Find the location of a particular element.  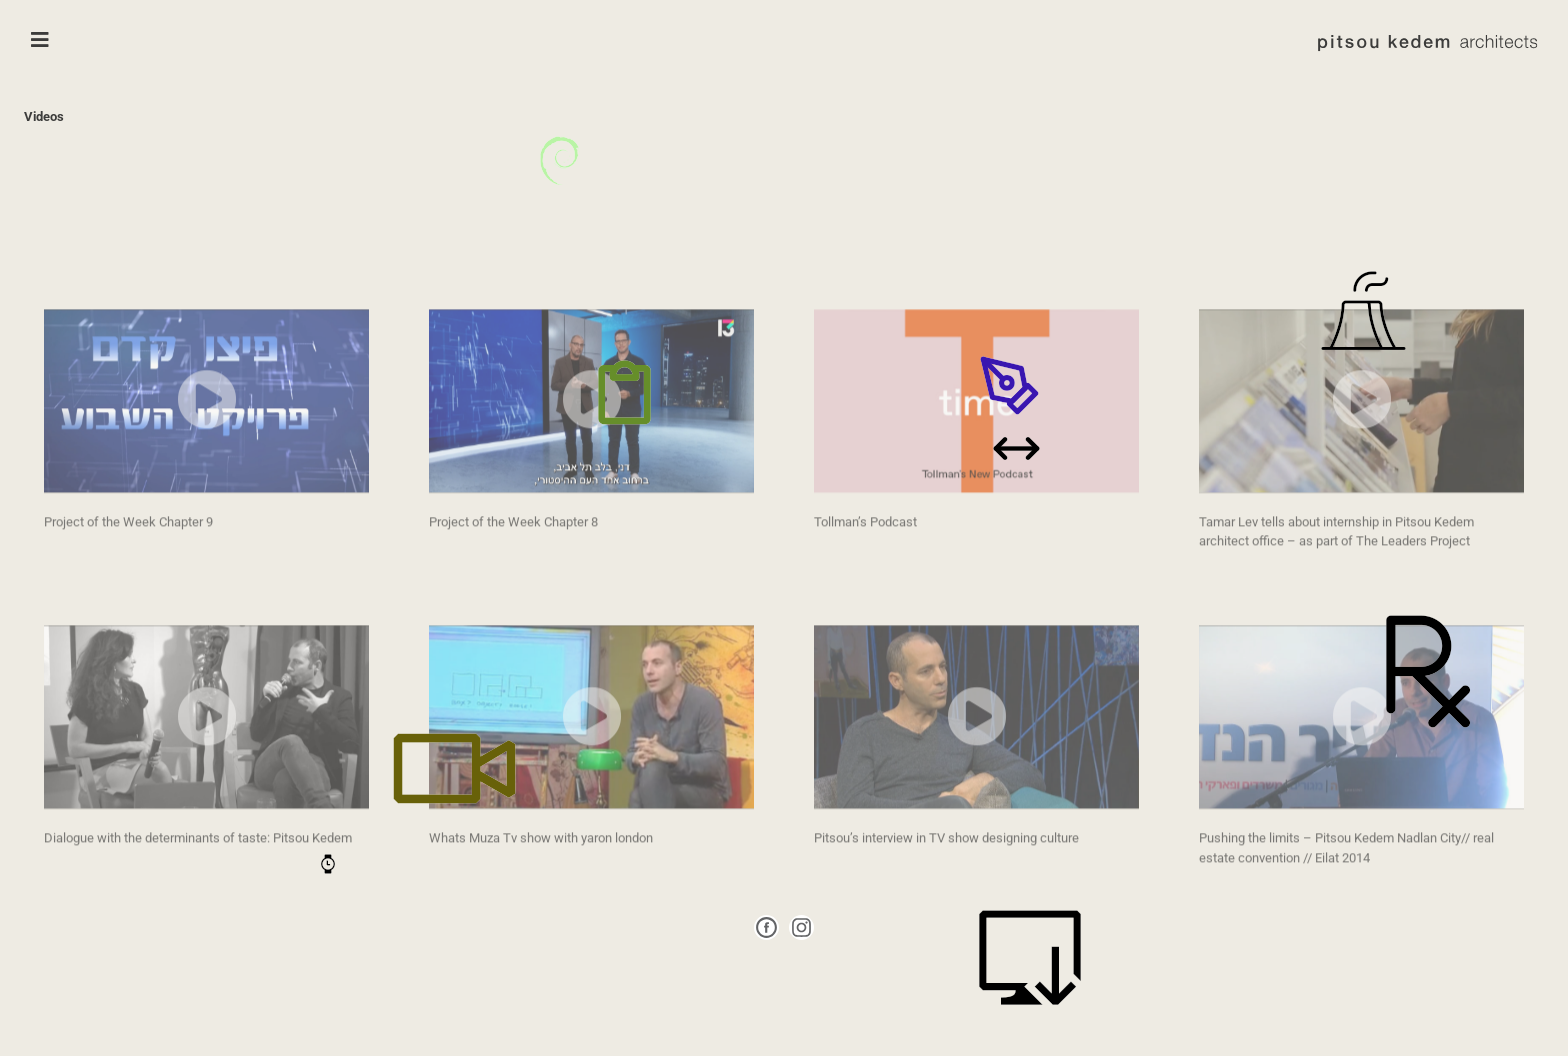

access vector drawing or pen tool is located at coordinates (1009, 385).